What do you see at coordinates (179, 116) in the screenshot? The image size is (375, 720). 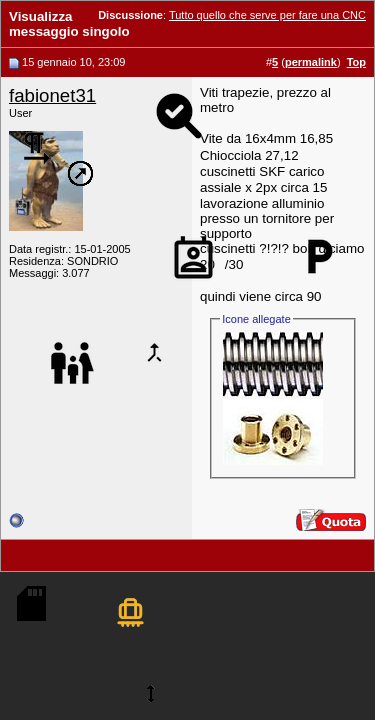 I see `search completed successfully` at bounding box center [179, 116].